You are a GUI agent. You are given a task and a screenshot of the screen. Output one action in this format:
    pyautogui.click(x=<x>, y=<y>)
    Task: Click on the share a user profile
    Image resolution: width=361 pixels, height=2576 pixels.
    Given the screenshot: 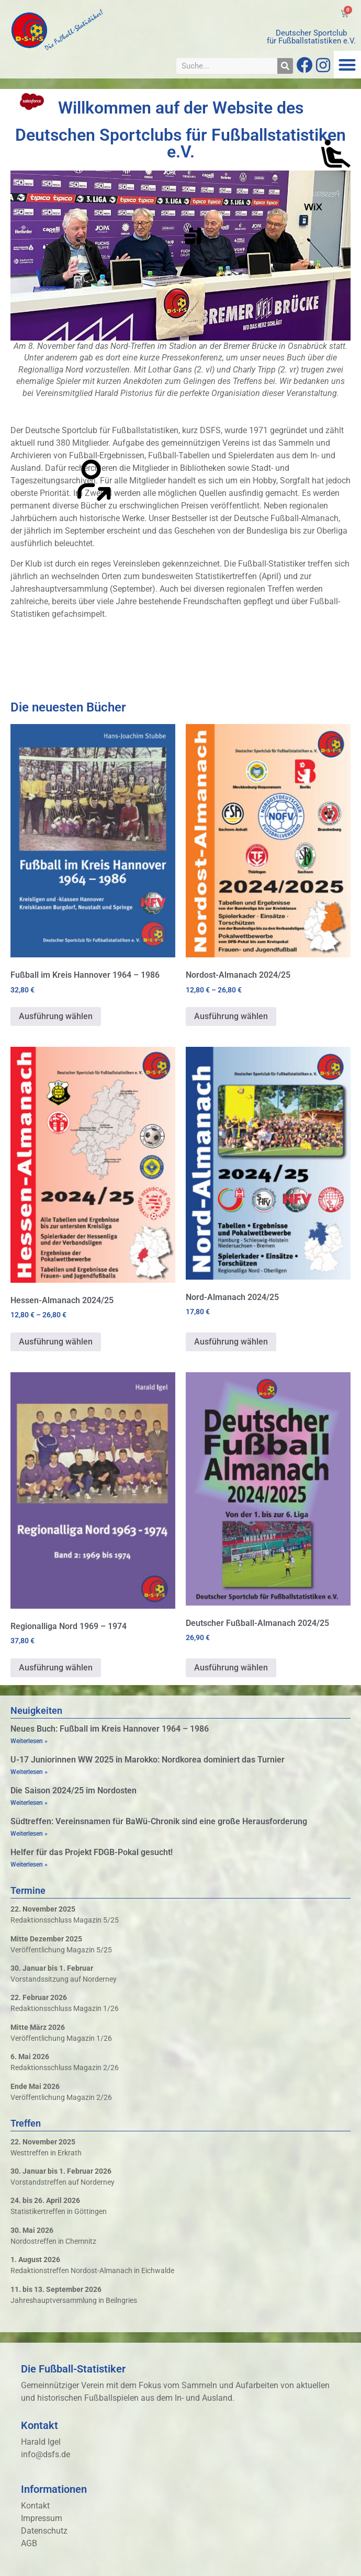 What is the action you would take?
    pyautogui.click(x=91, y=479)
    